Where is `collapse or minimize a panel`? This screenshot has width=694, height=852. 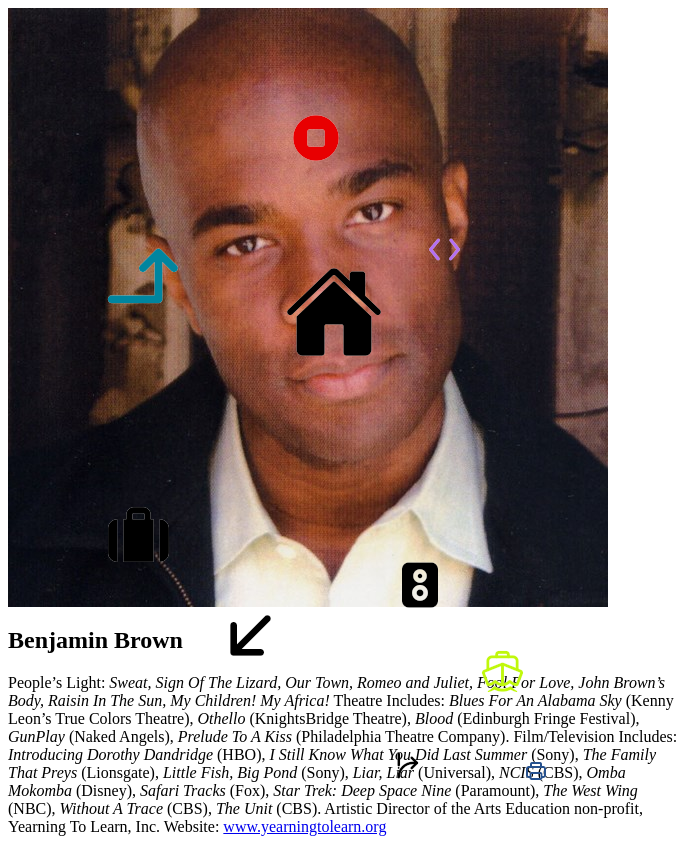 collapse or minimize a panel is located at coordinates (250, 635).